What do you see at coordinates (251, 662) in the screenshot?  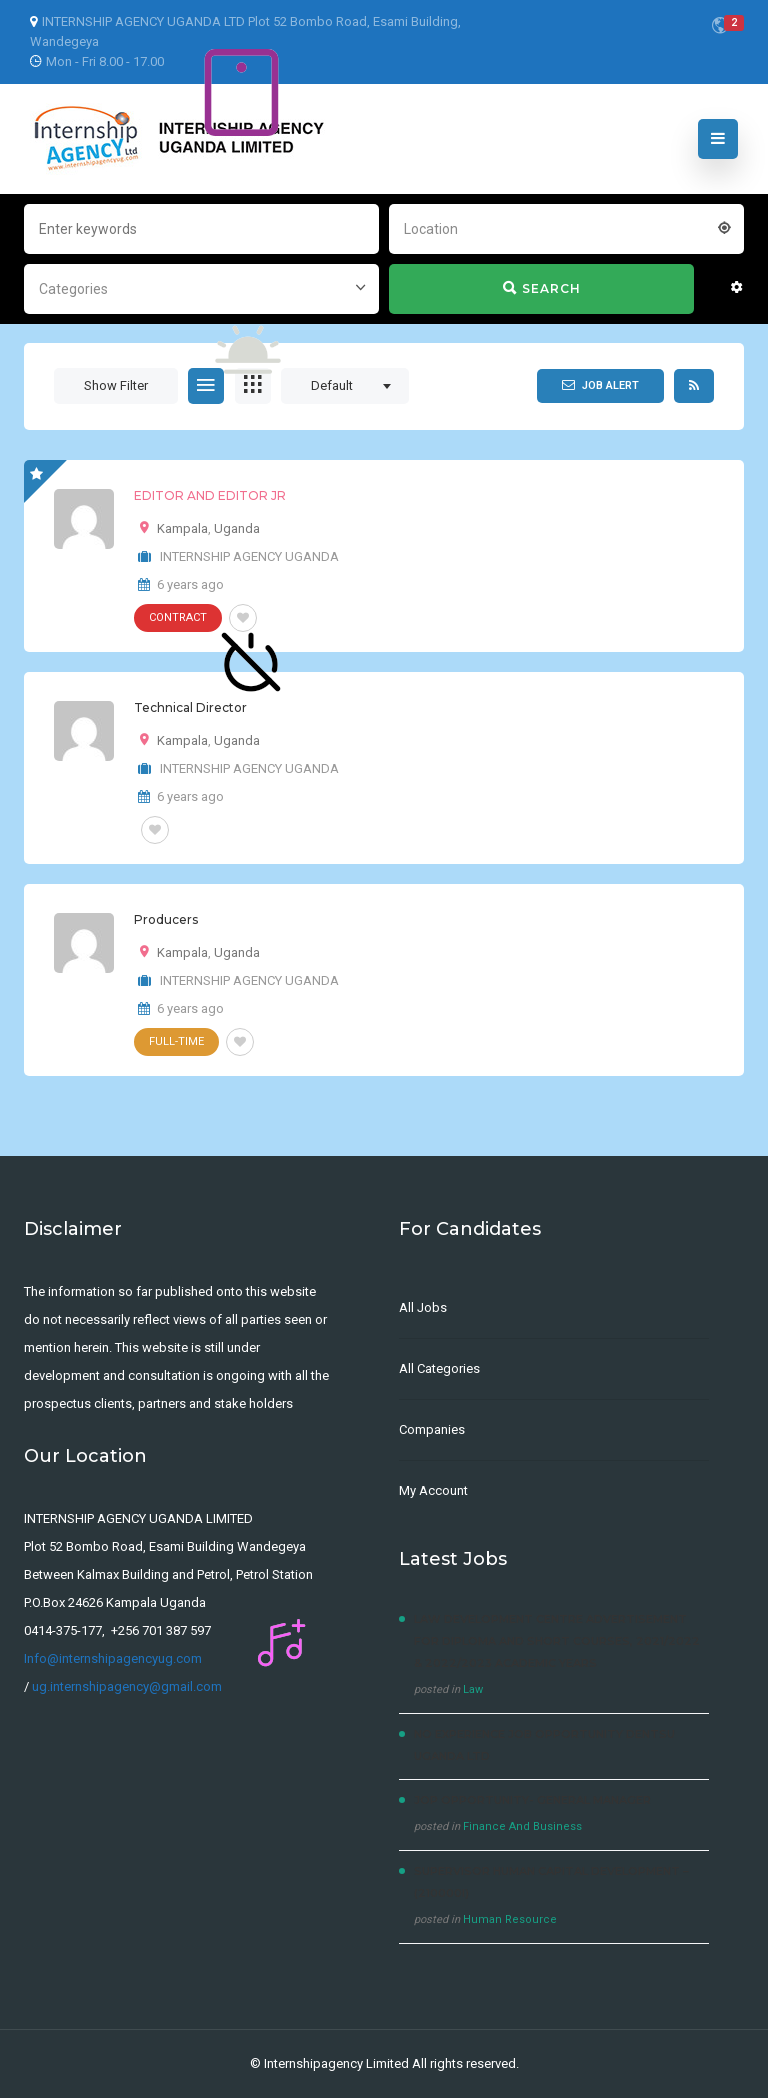 I see `power off or shutdown disabled` at bounding box center [251, 662].